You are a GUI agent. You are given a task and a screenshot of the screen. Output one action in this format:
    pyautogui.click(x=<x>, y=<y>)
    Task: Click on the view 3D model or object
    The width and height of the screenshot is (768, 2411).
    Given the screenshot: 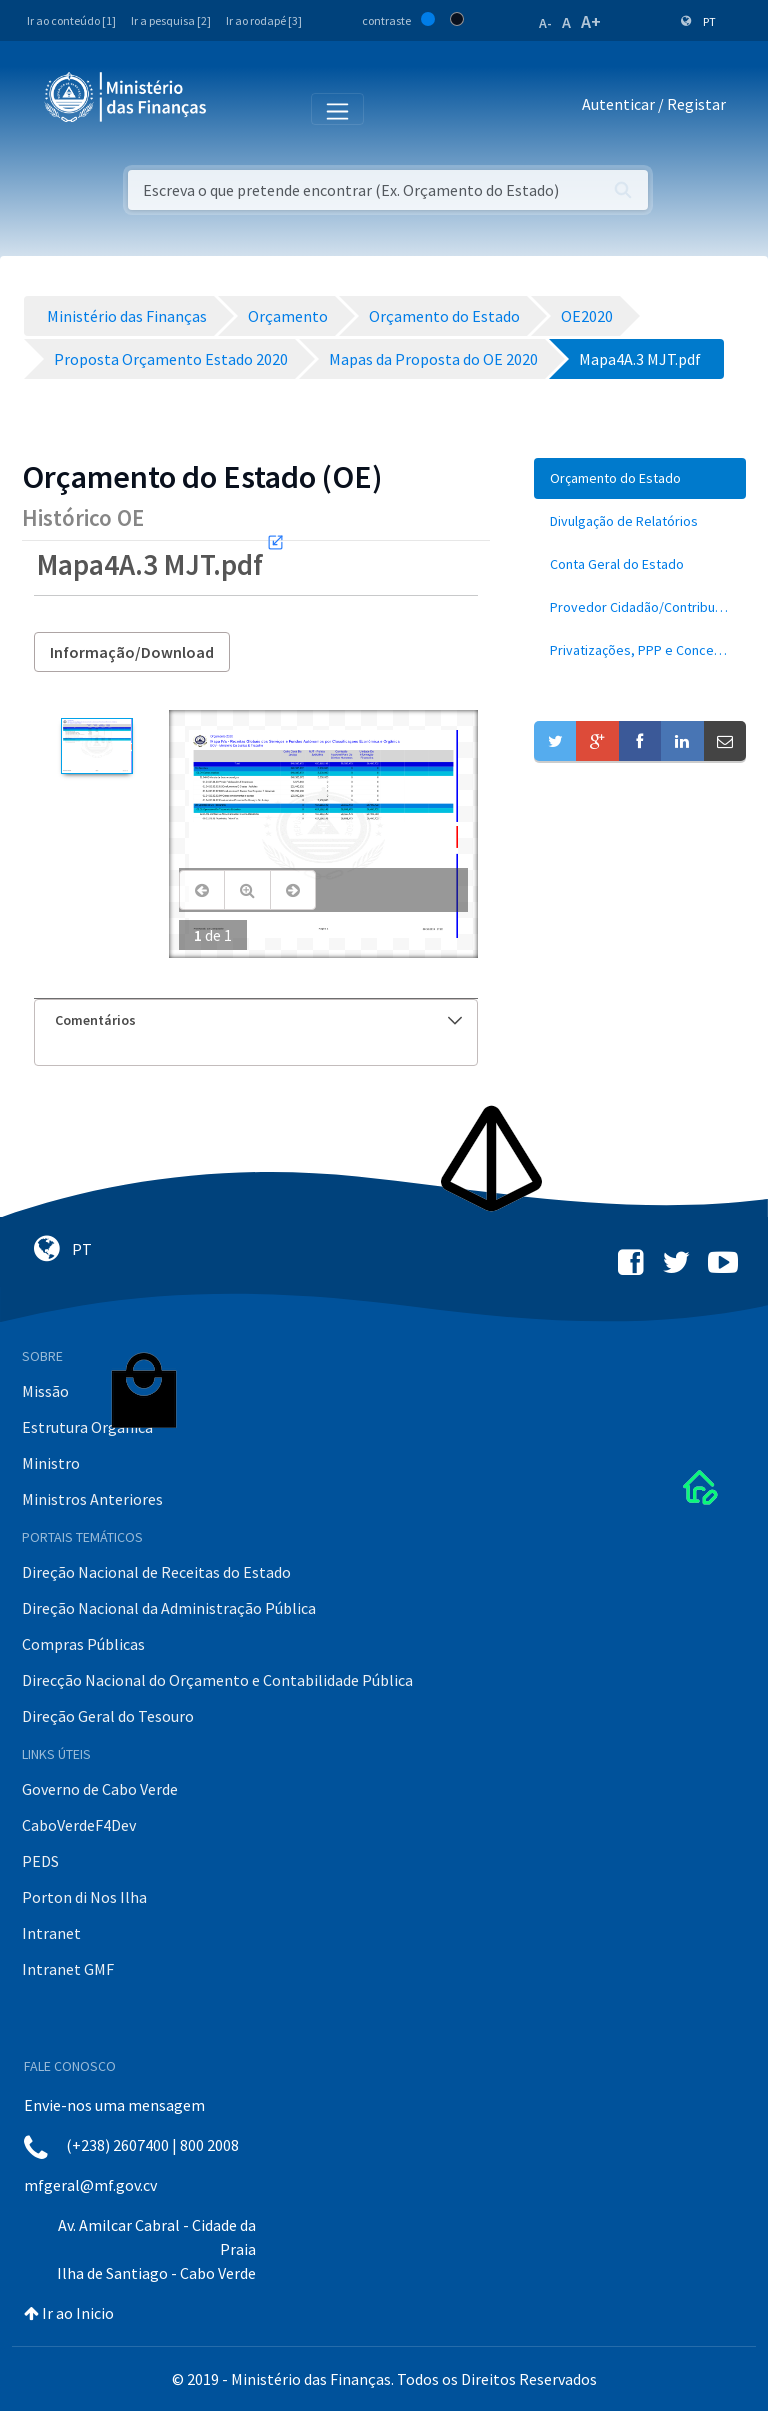 What is the action you would take?
    pyautogui.click(x=491, y=1158)
    